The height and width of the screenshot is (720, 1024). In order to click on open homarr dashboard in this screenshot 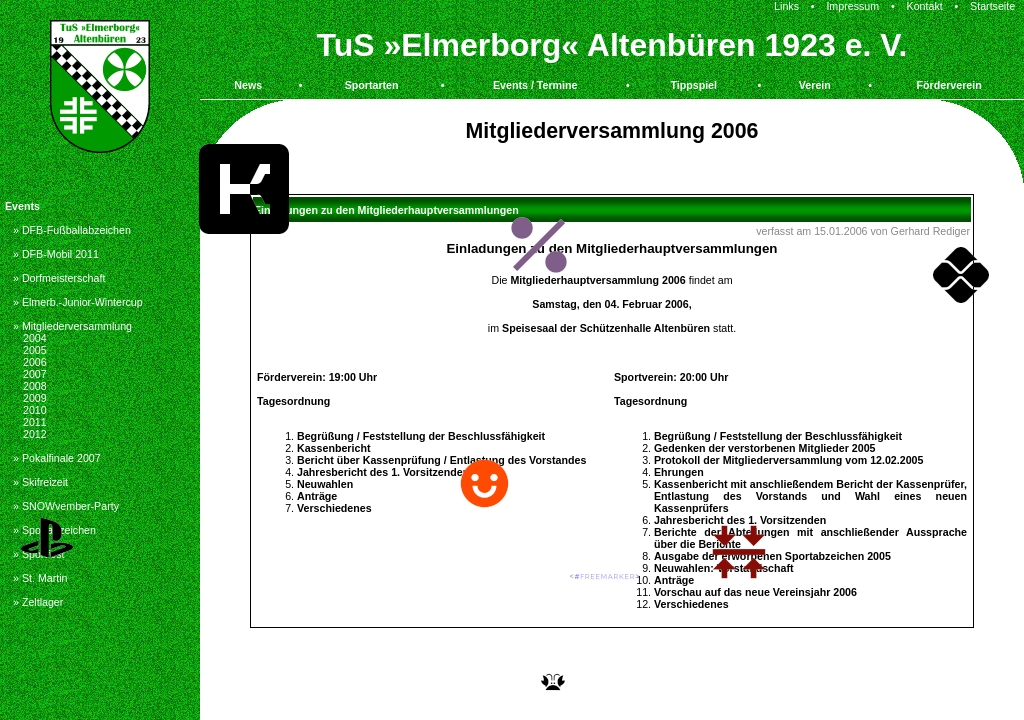, I will do `click(553, 682)`.